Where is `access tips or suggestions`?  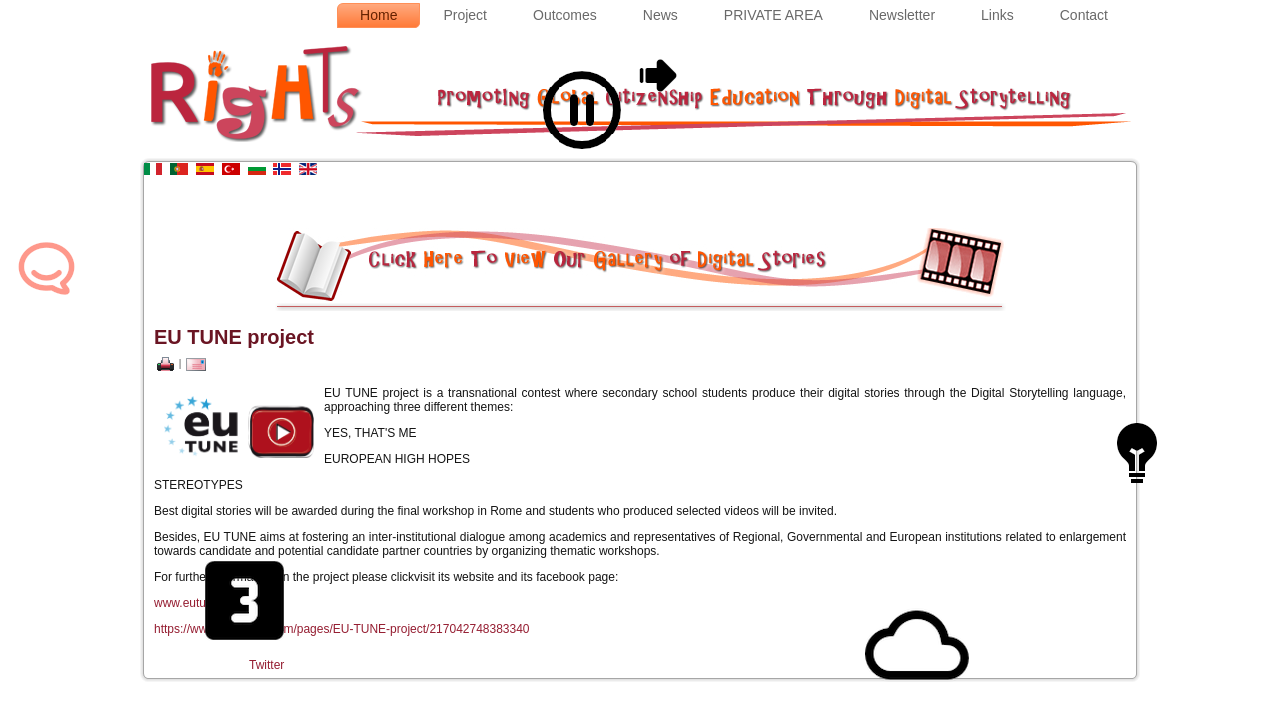
access tips or suggestions is located at coordinates (1137, 453).